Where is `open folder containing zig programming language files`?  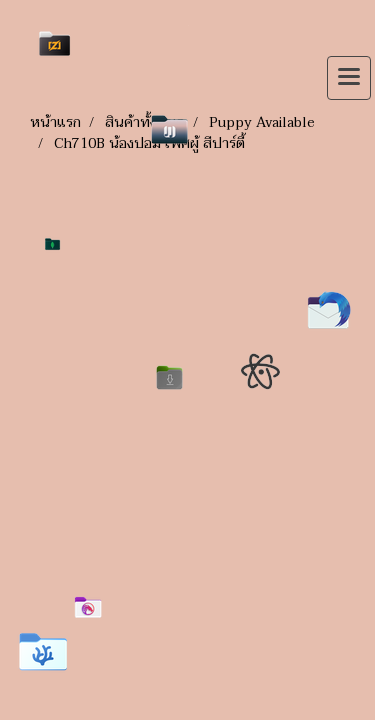
open folder containing zig programming language files is located at coordinates (54, 44).